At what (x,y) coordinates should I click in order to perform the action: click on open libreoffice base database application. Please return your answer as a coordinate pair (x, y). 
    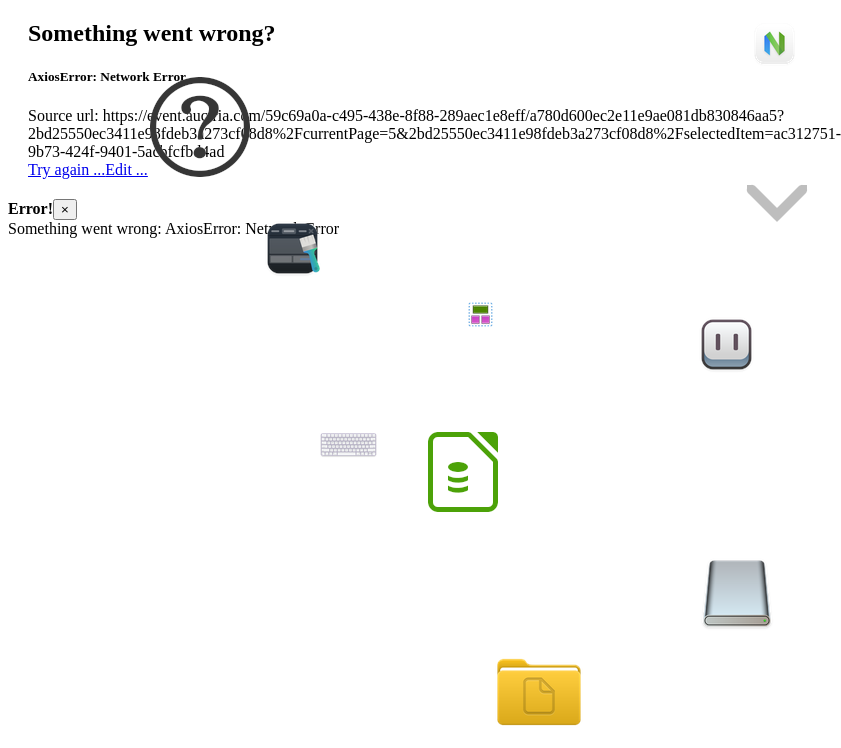
    Looking at the image, I should click on (463, 472).